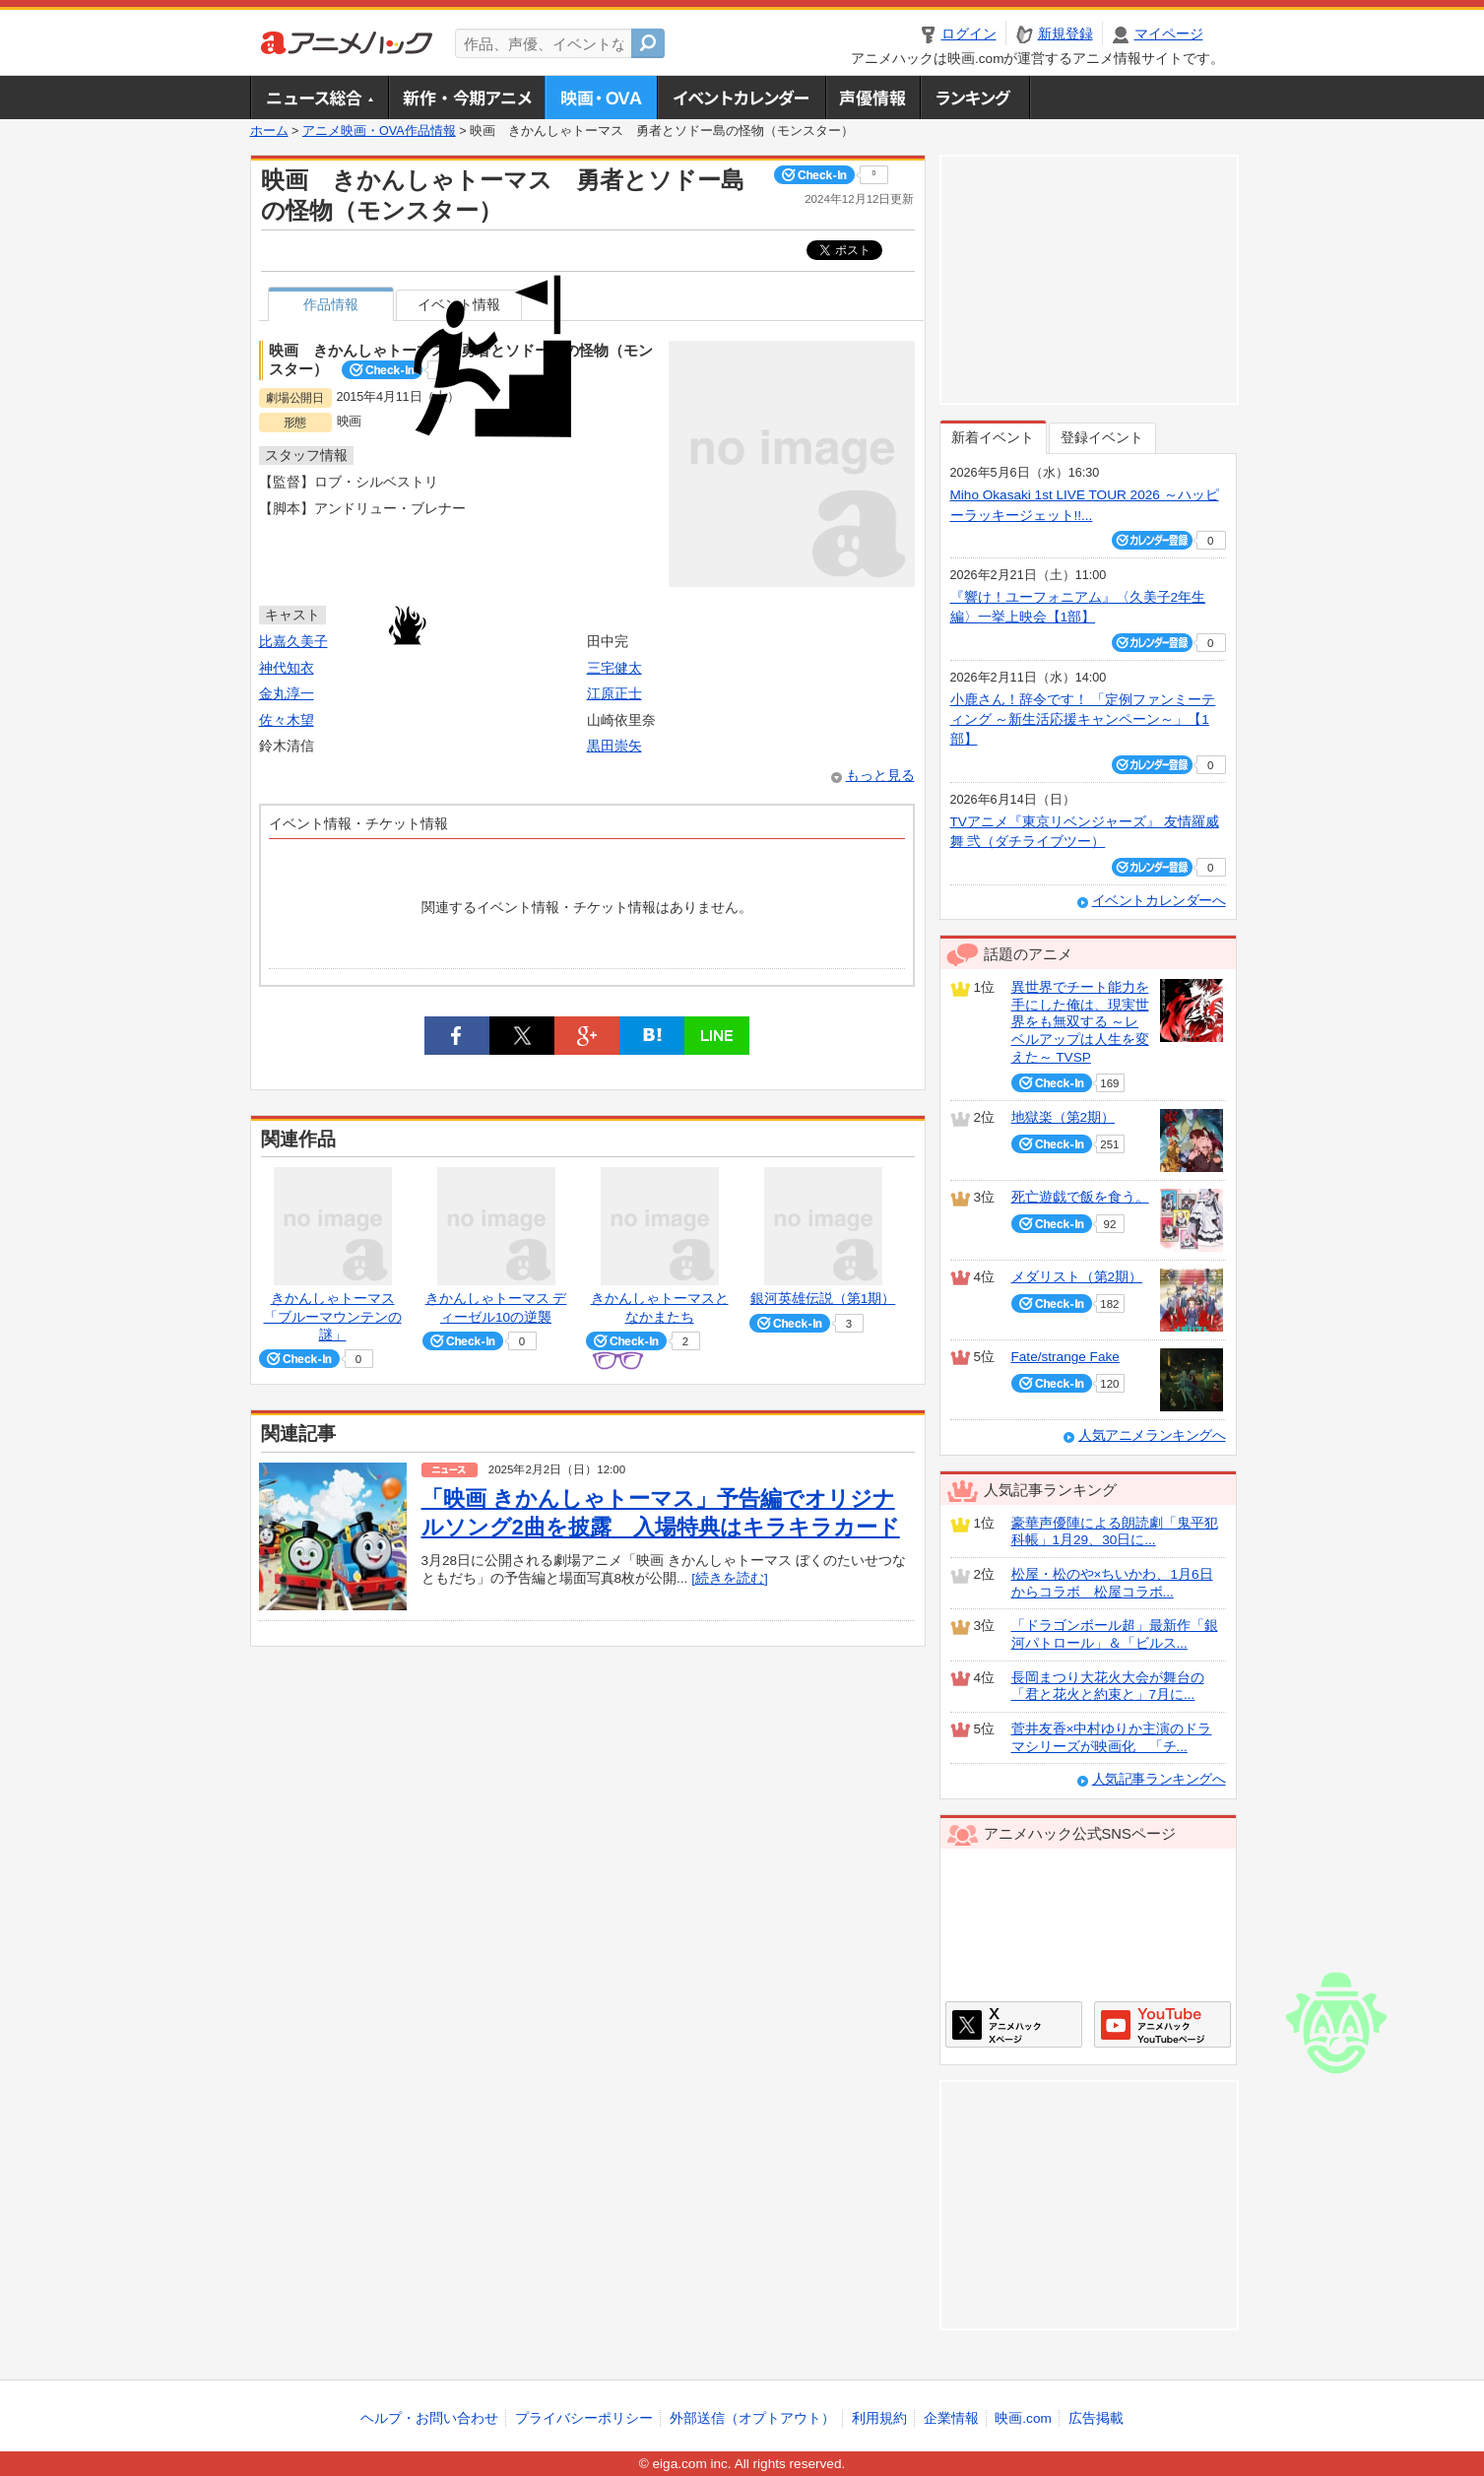 This screenshot has width=1484, height=2476. Describe the element at coordinates (407, 625) in the screenshot. I see `indicates a celebration or special event` at that location.